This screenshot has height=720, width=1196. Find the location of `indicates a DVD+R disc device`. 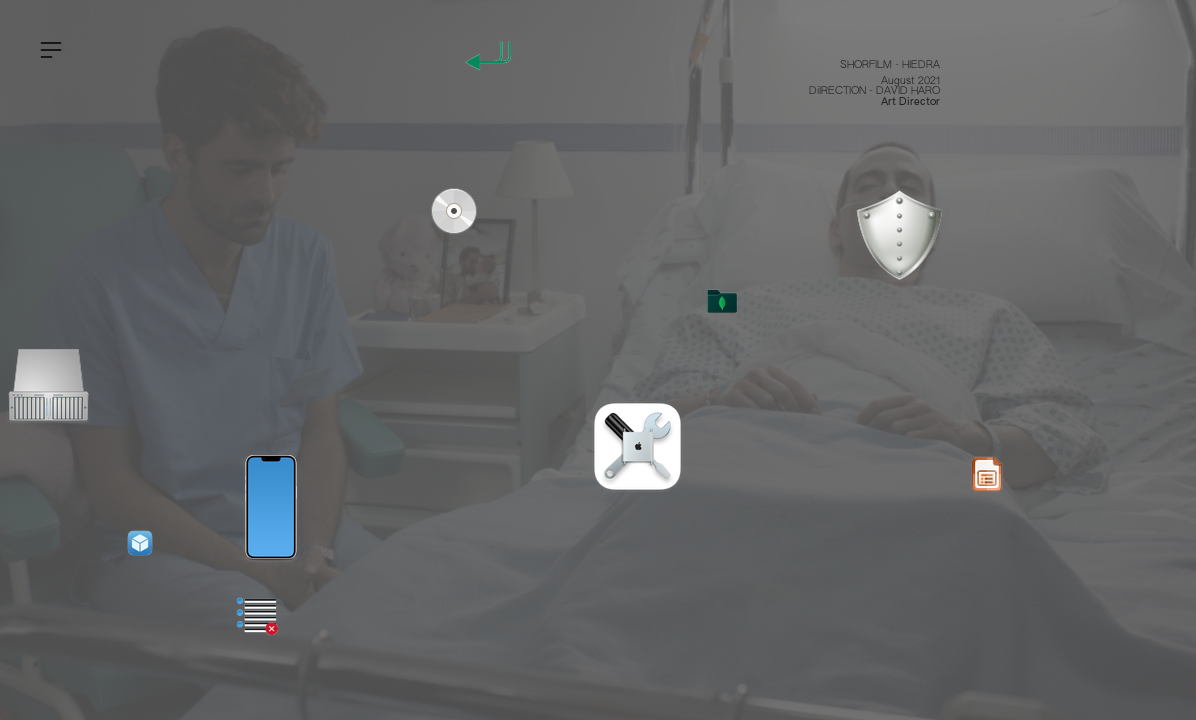

indicates a DVD+R disc device is located at coordinates (454, 211).